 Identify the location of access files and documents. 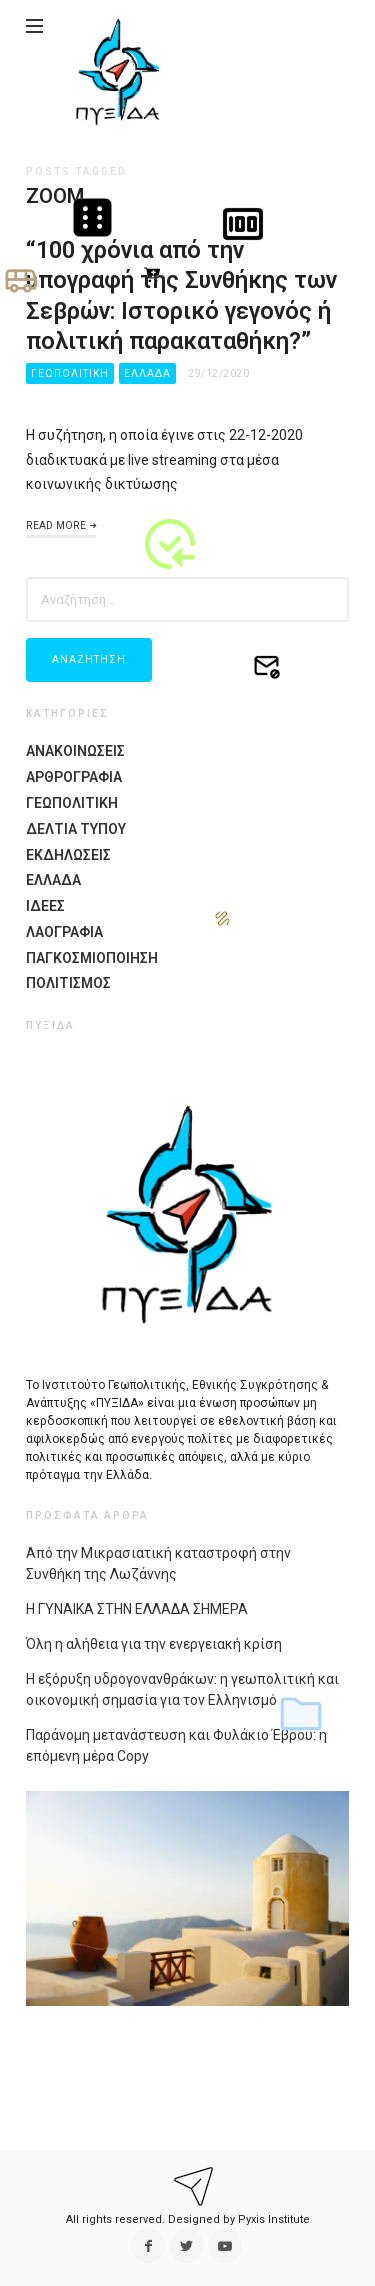
(301, 1713).